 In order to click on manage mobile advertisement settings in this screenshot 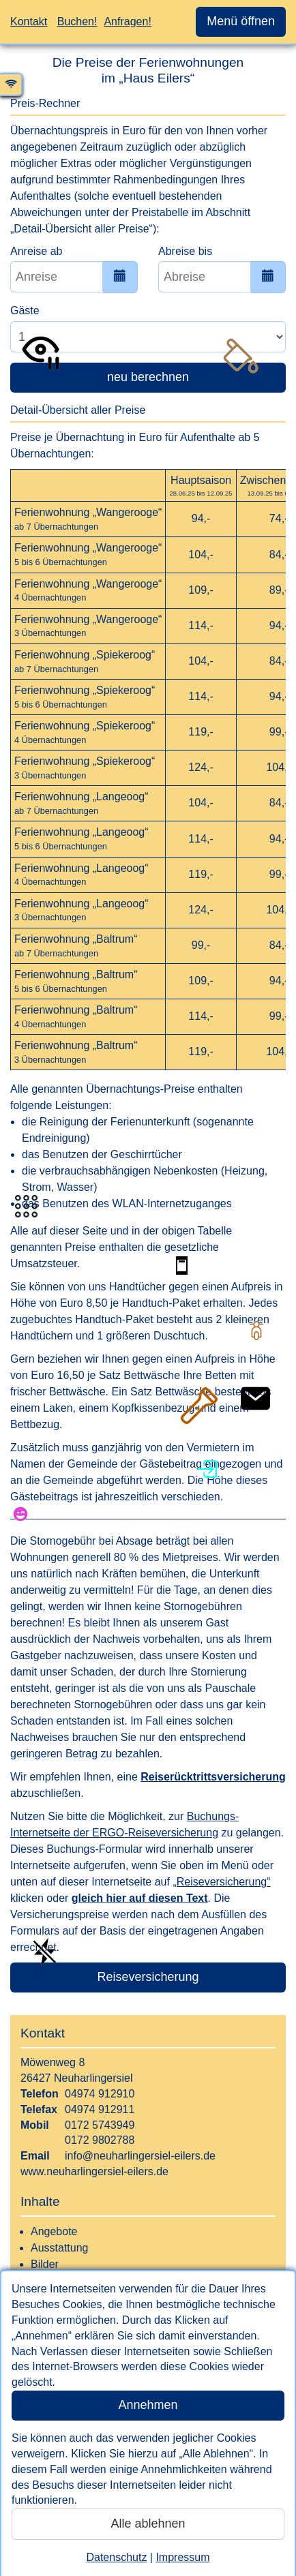, I will do `click(181, 1265)`.